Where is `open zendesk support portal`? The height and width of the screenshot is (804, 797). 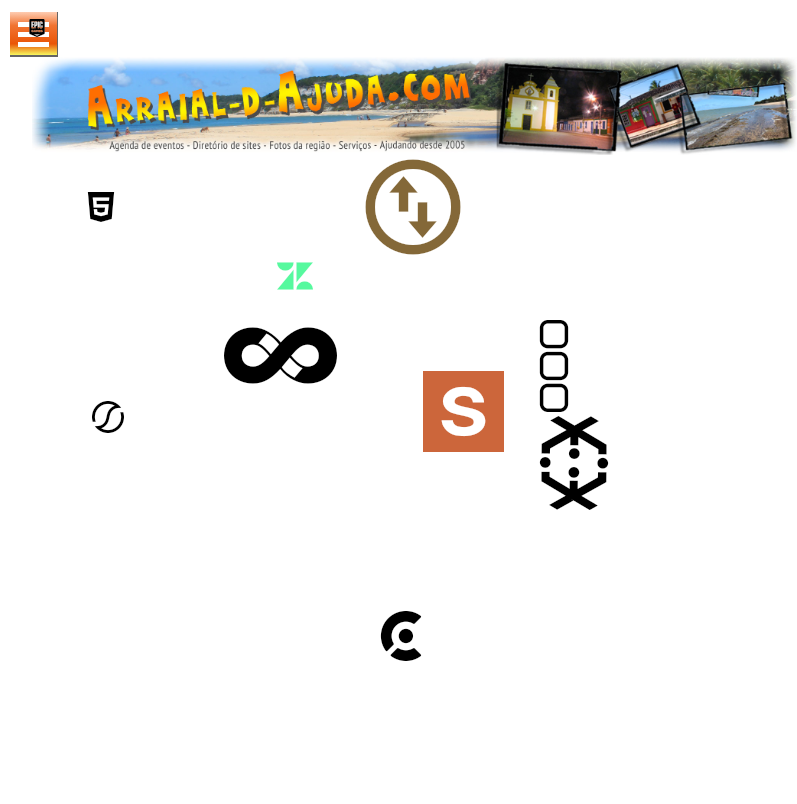 open zendesk support portal is located at coordinates (295, 276).